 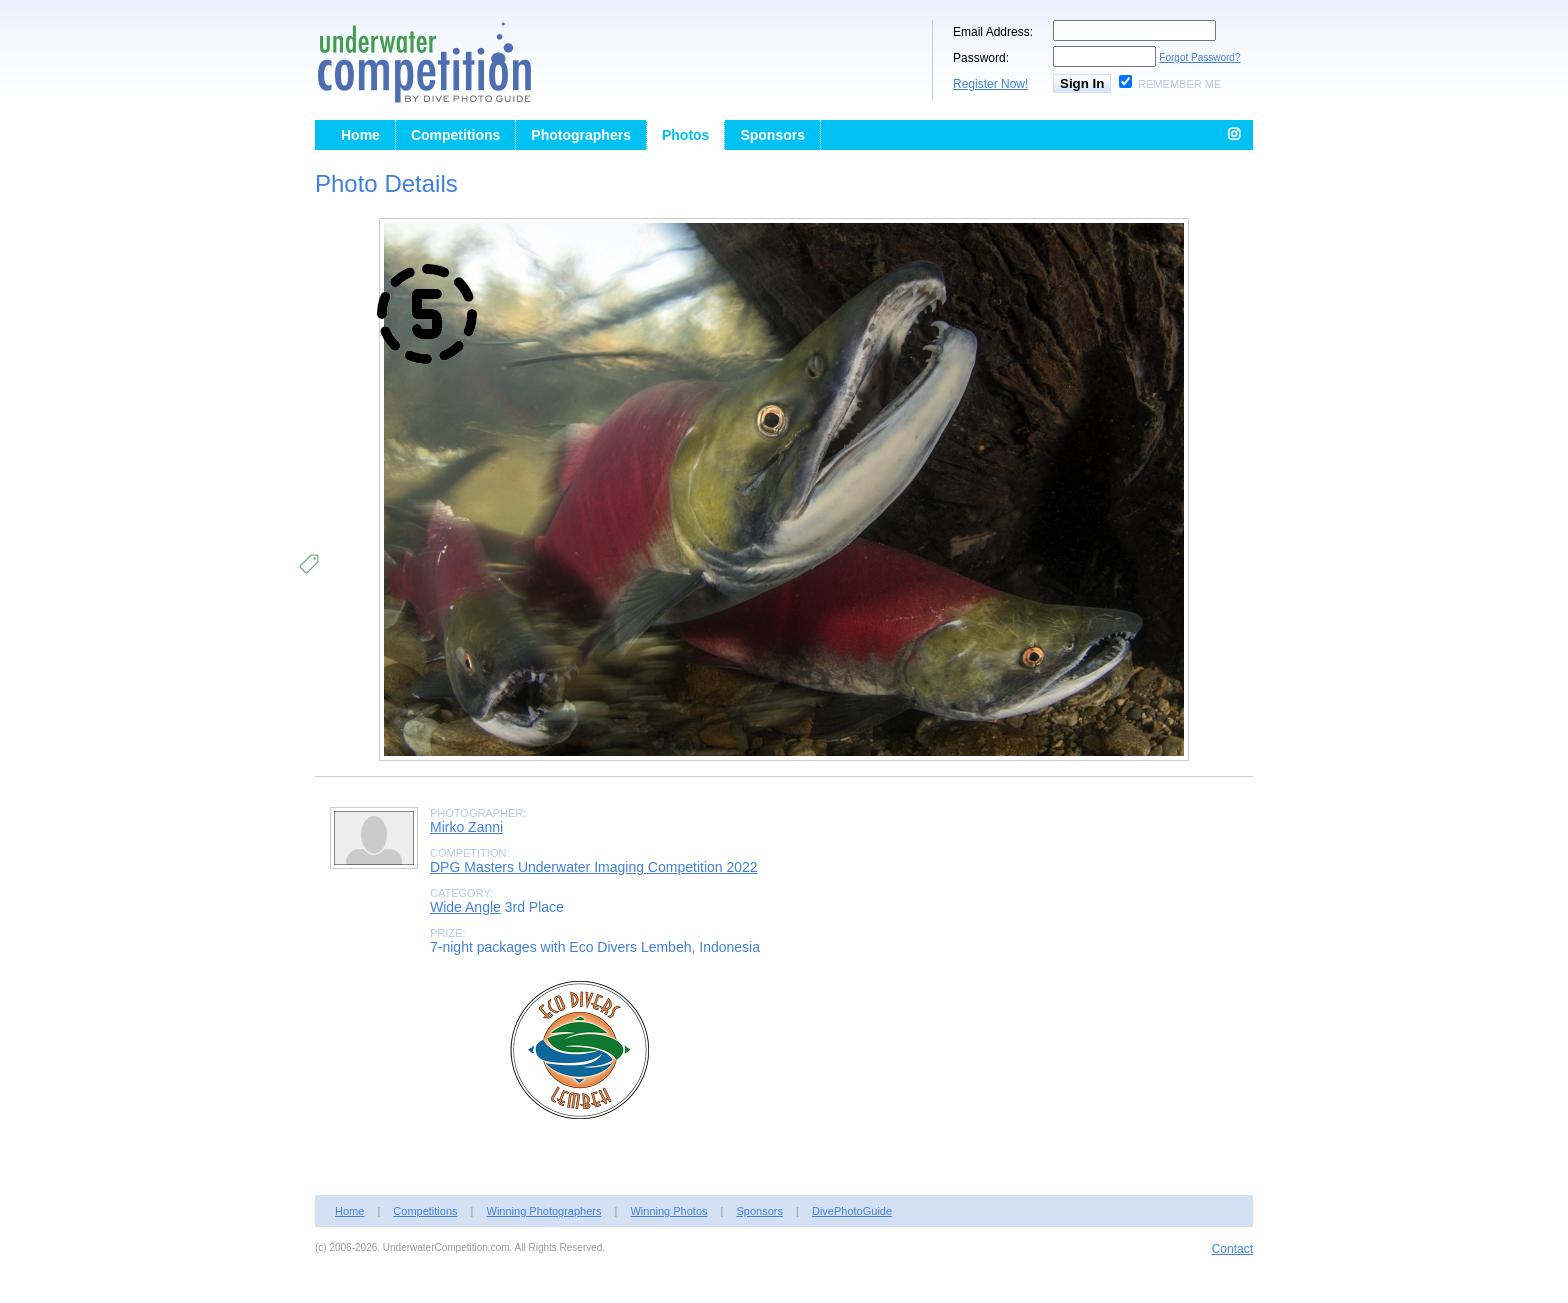 I want to click on step 5 of a multi-step process, so click(x=427, y=314).